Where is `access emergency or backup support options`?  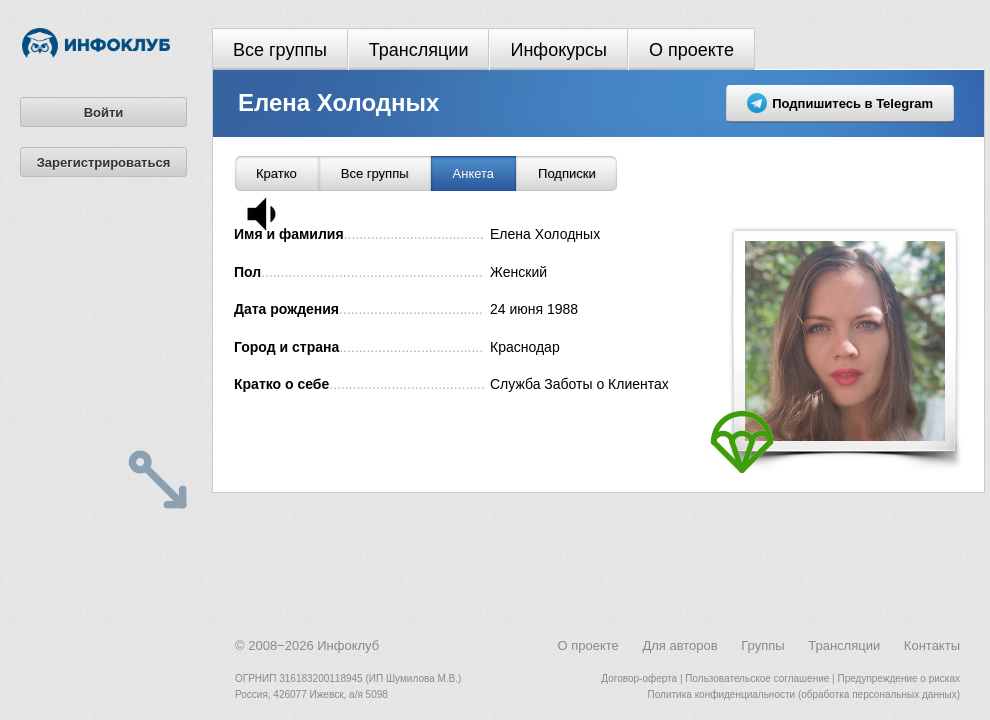
access emergency or backup support options is located at coordinates (742, 442).